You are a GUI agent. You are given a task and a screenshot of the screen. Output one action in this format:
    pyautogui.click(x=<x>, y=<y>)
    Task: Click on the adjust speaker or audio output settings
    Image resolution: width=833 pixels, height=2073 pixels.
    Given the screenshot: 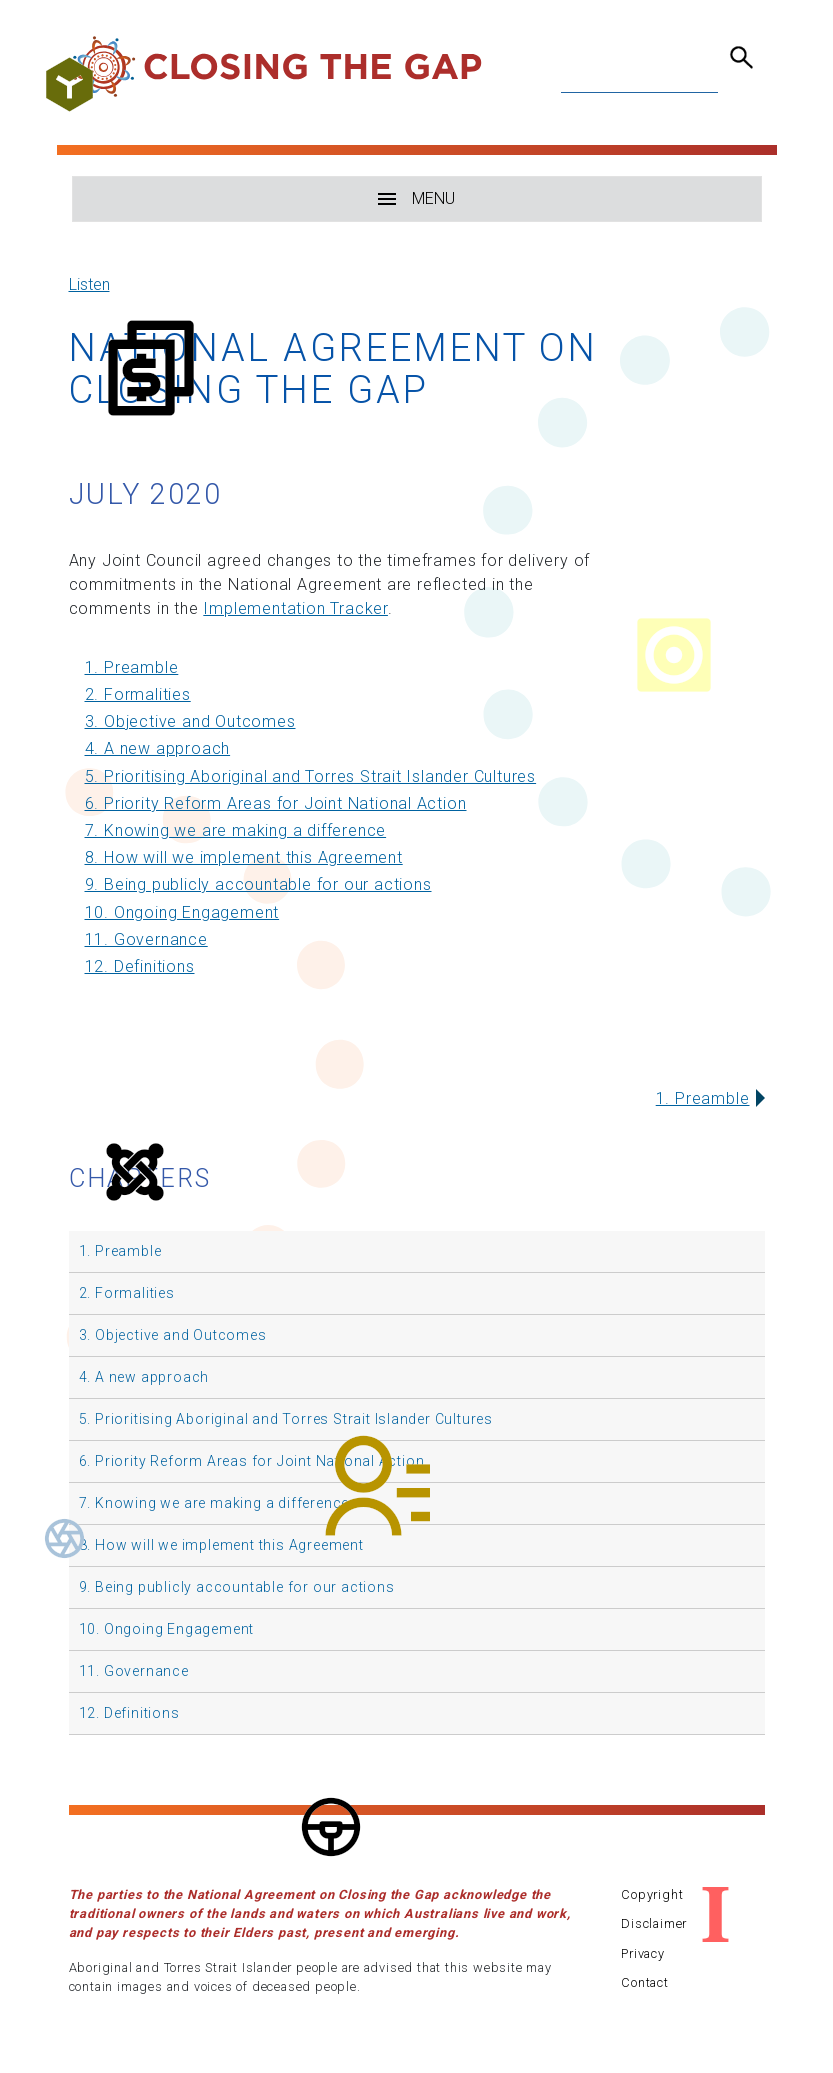 What is the action you would take?
    pyautogui.click(x=674, y=655)
    